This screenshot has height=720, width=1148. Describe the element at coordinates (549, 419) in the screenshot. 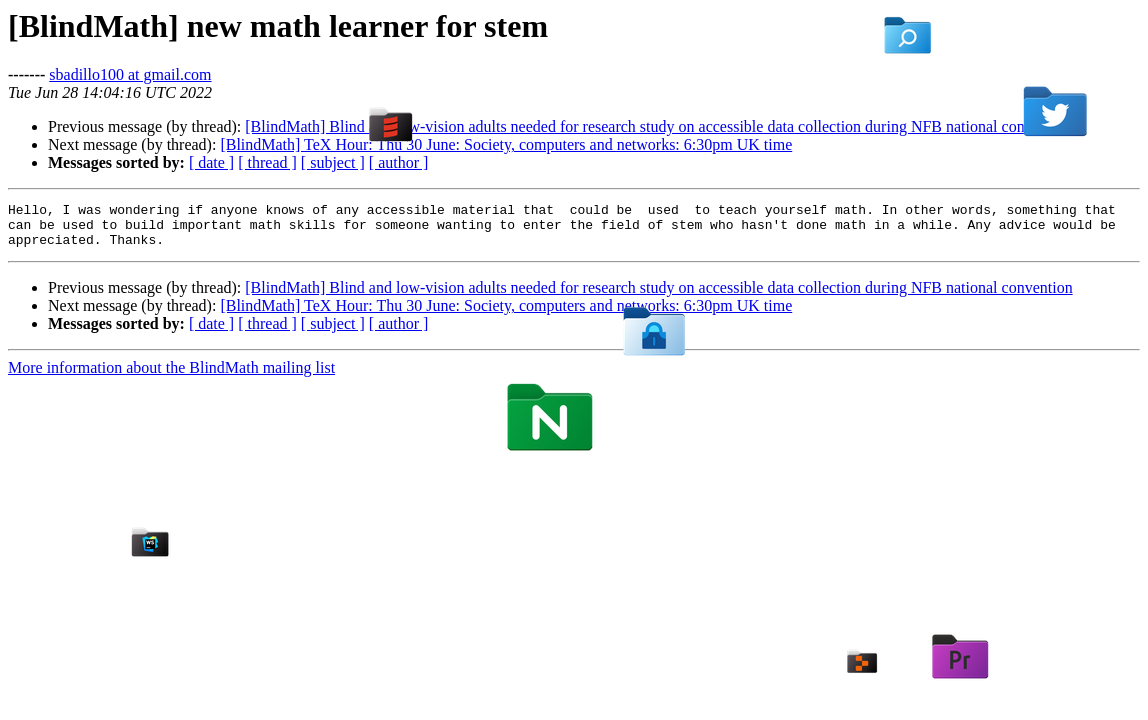

I see `open nginx configuration files folder` at that location.